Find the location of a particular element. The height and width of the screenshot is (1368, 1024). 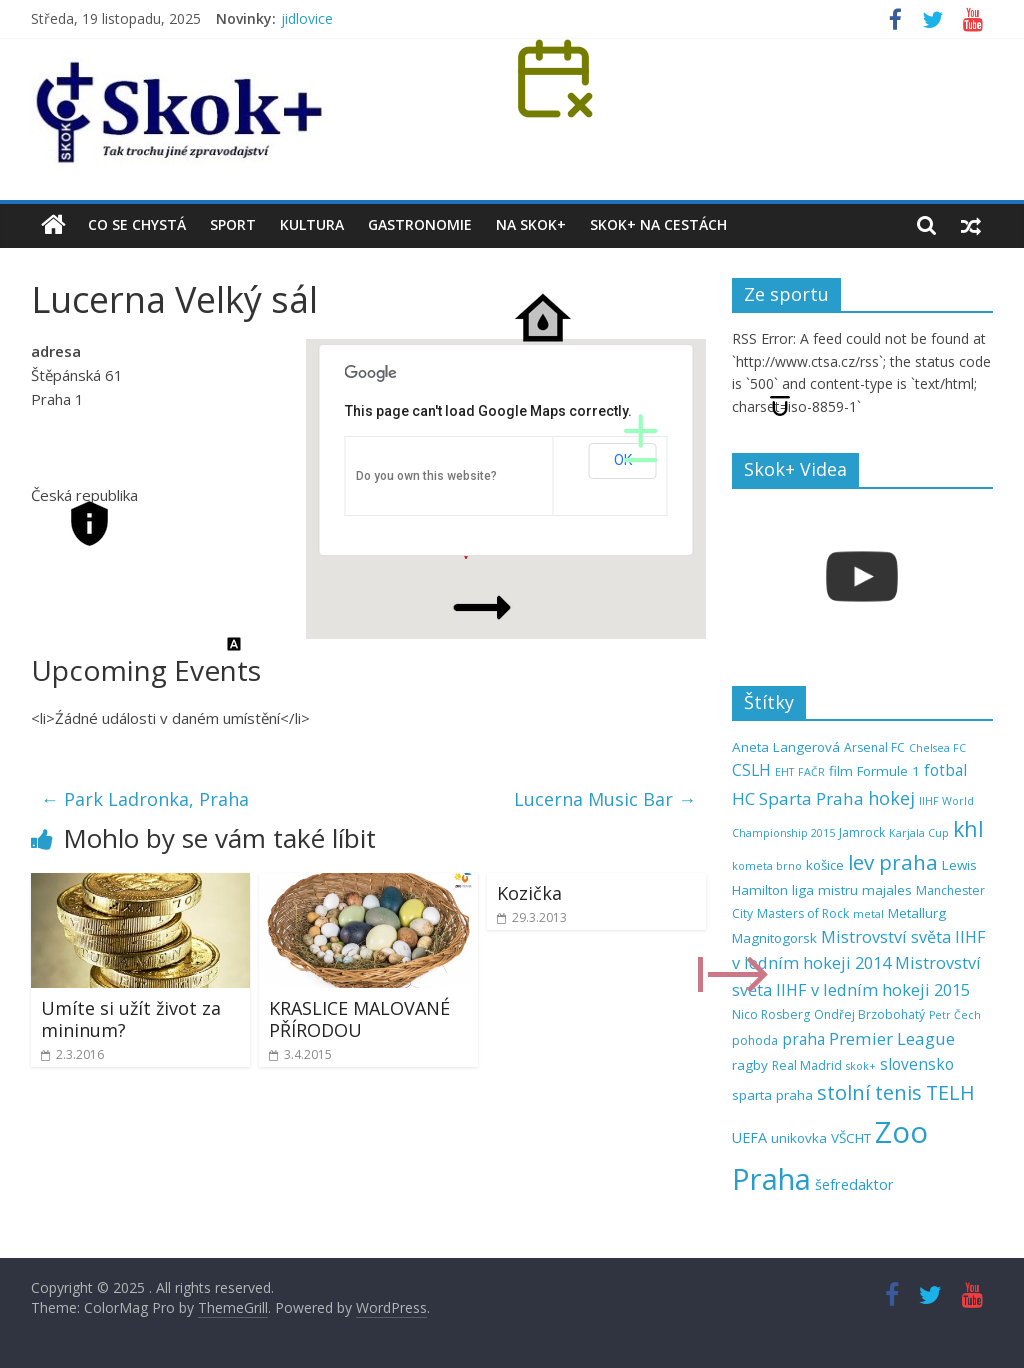

view code differences or changes is located at coordinates (640, 439).